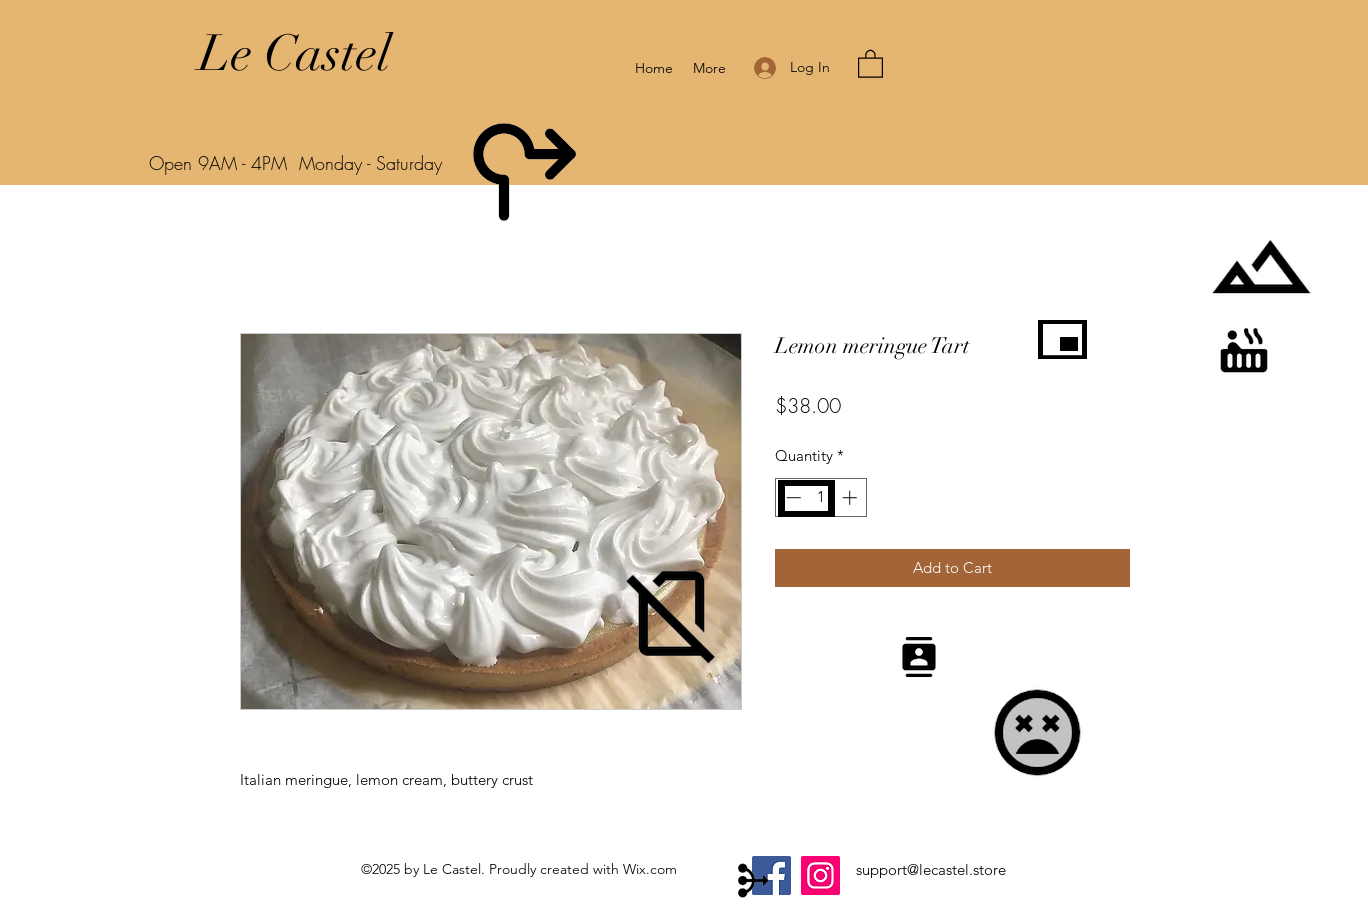 Image resolution: width=1368 pixels, height=909 pixels. I want to click on enable picture-in-picture mode, so click(1062, 339).